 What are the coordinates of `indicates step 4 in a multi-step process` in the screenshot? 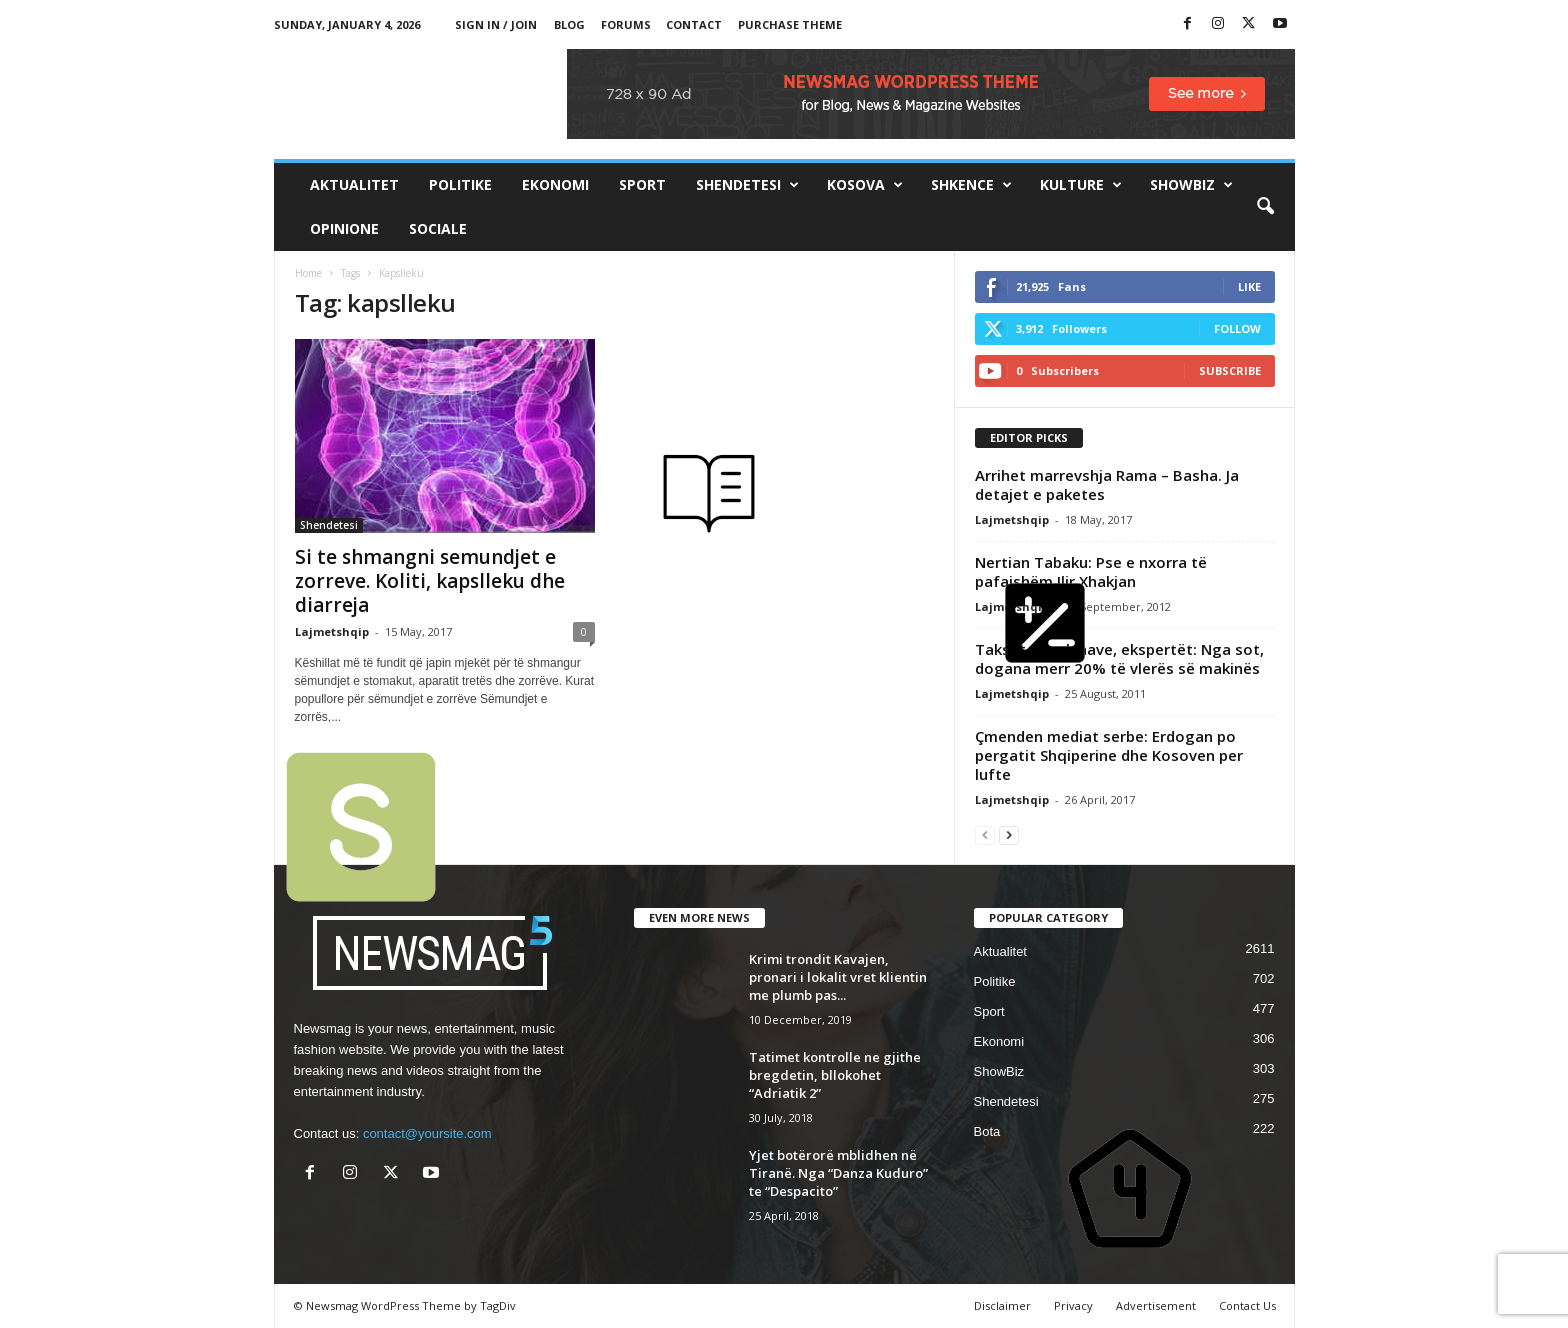 It's located at (1130, 1192).